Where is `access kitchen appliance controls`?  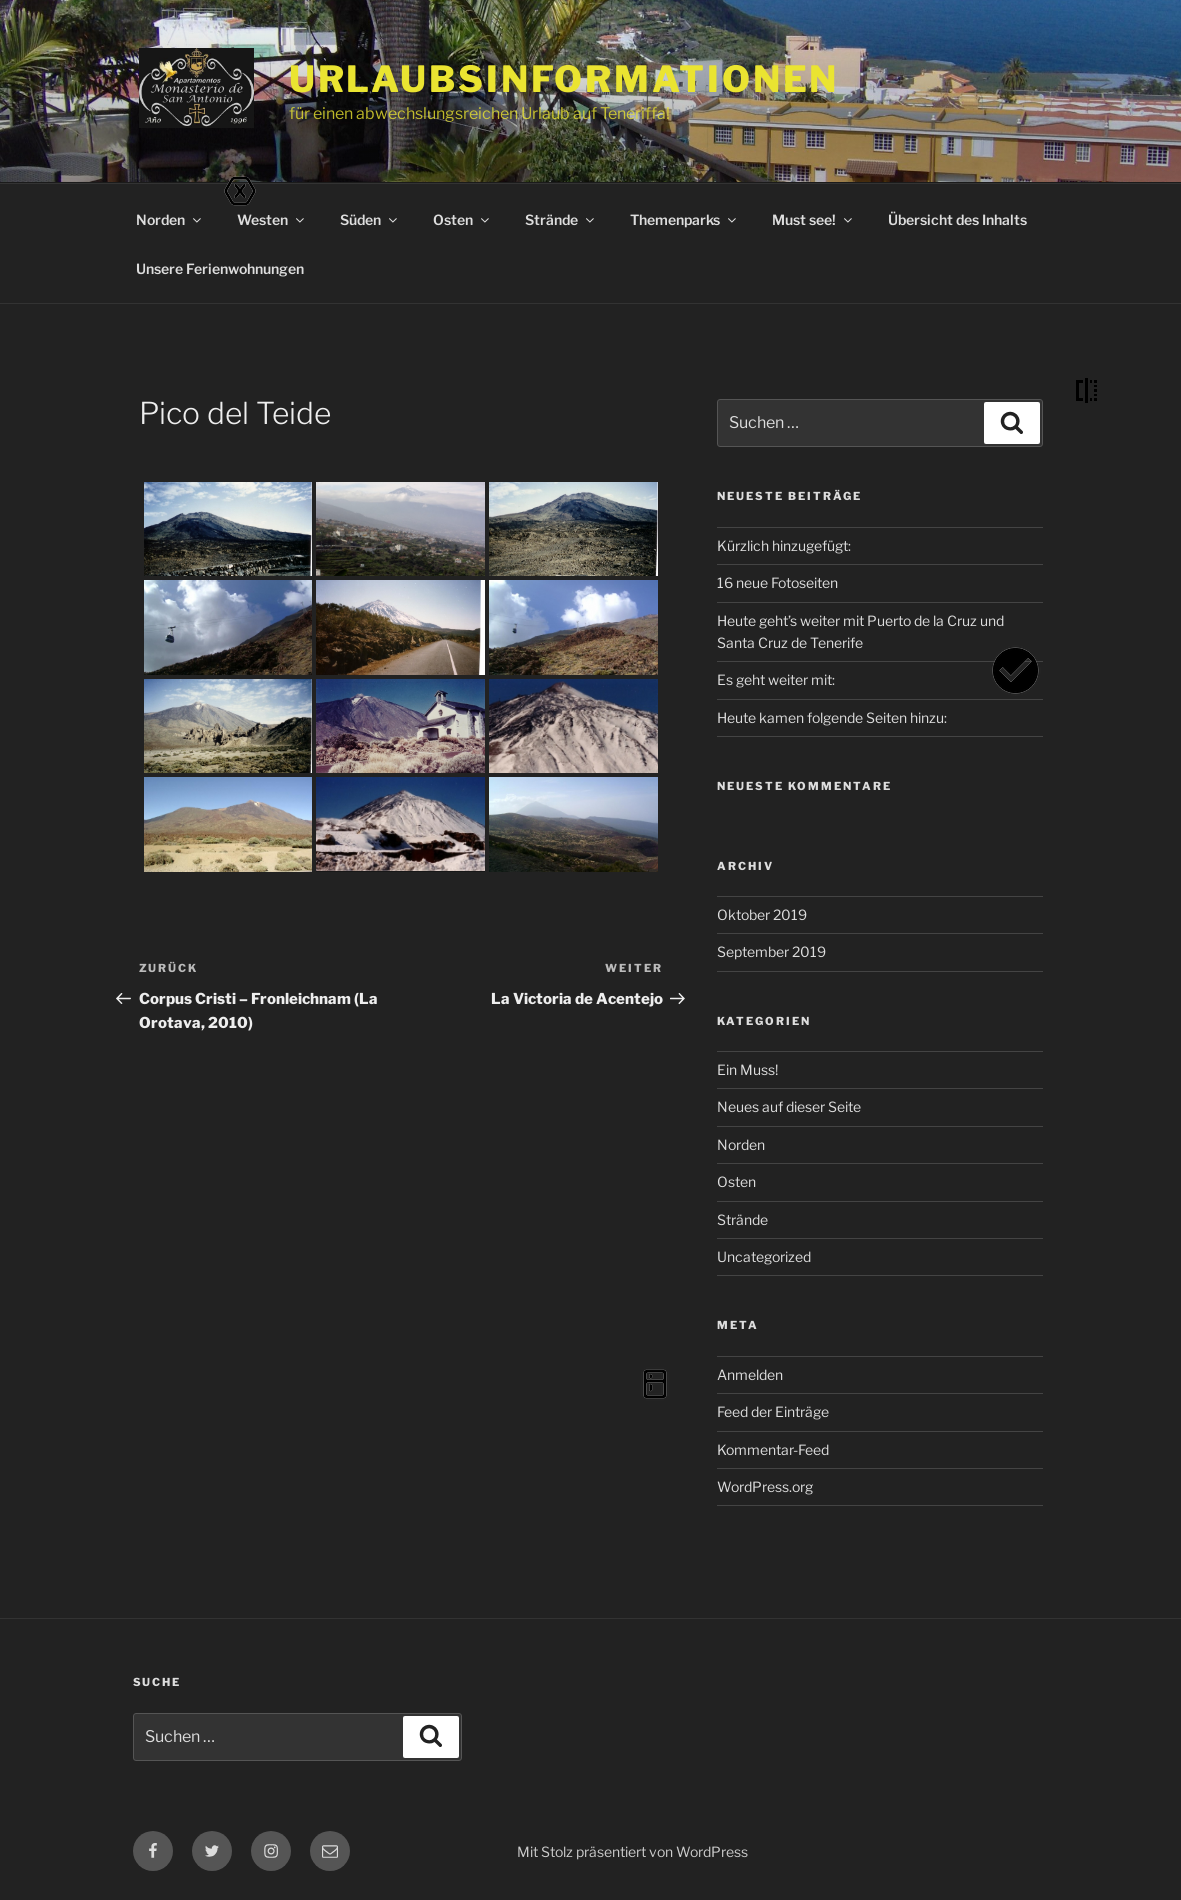 access kitchen appliance controls is located at coordinates (655, 1384).